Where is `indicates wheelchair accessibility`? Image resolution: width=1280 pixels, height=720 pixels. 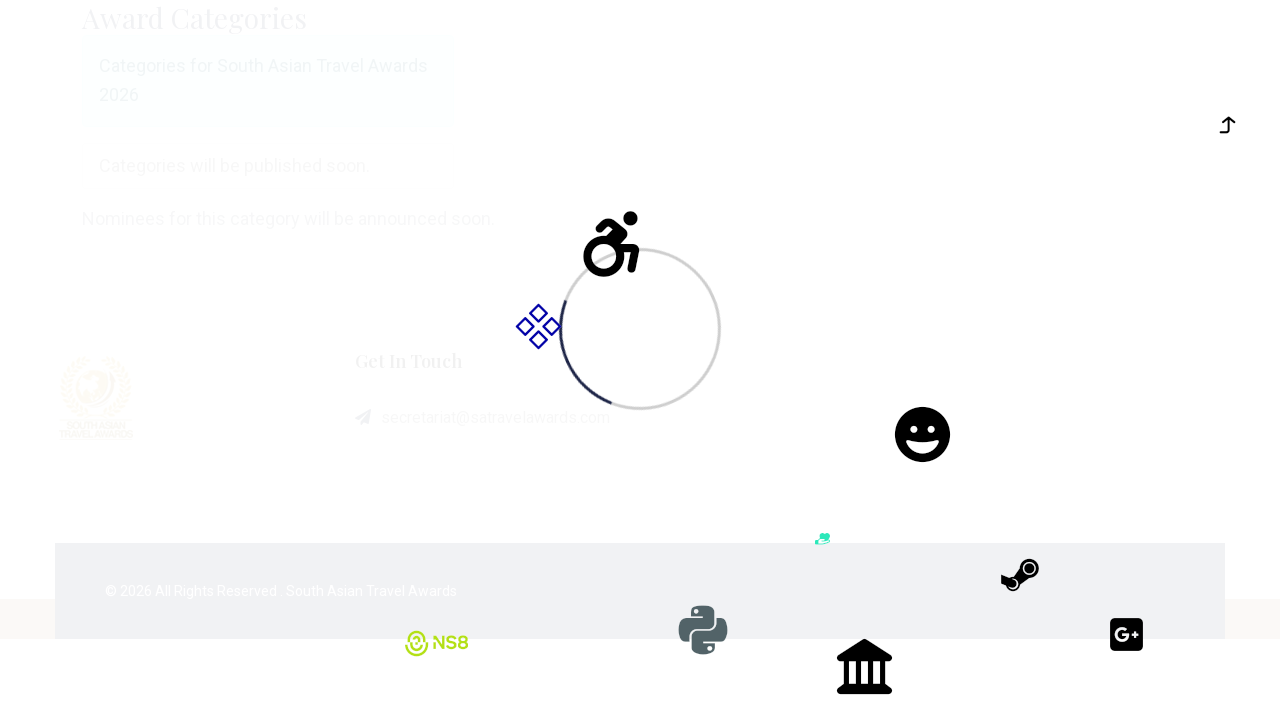
indicates wheelchair accessibility is located at coordinates (612, 244).